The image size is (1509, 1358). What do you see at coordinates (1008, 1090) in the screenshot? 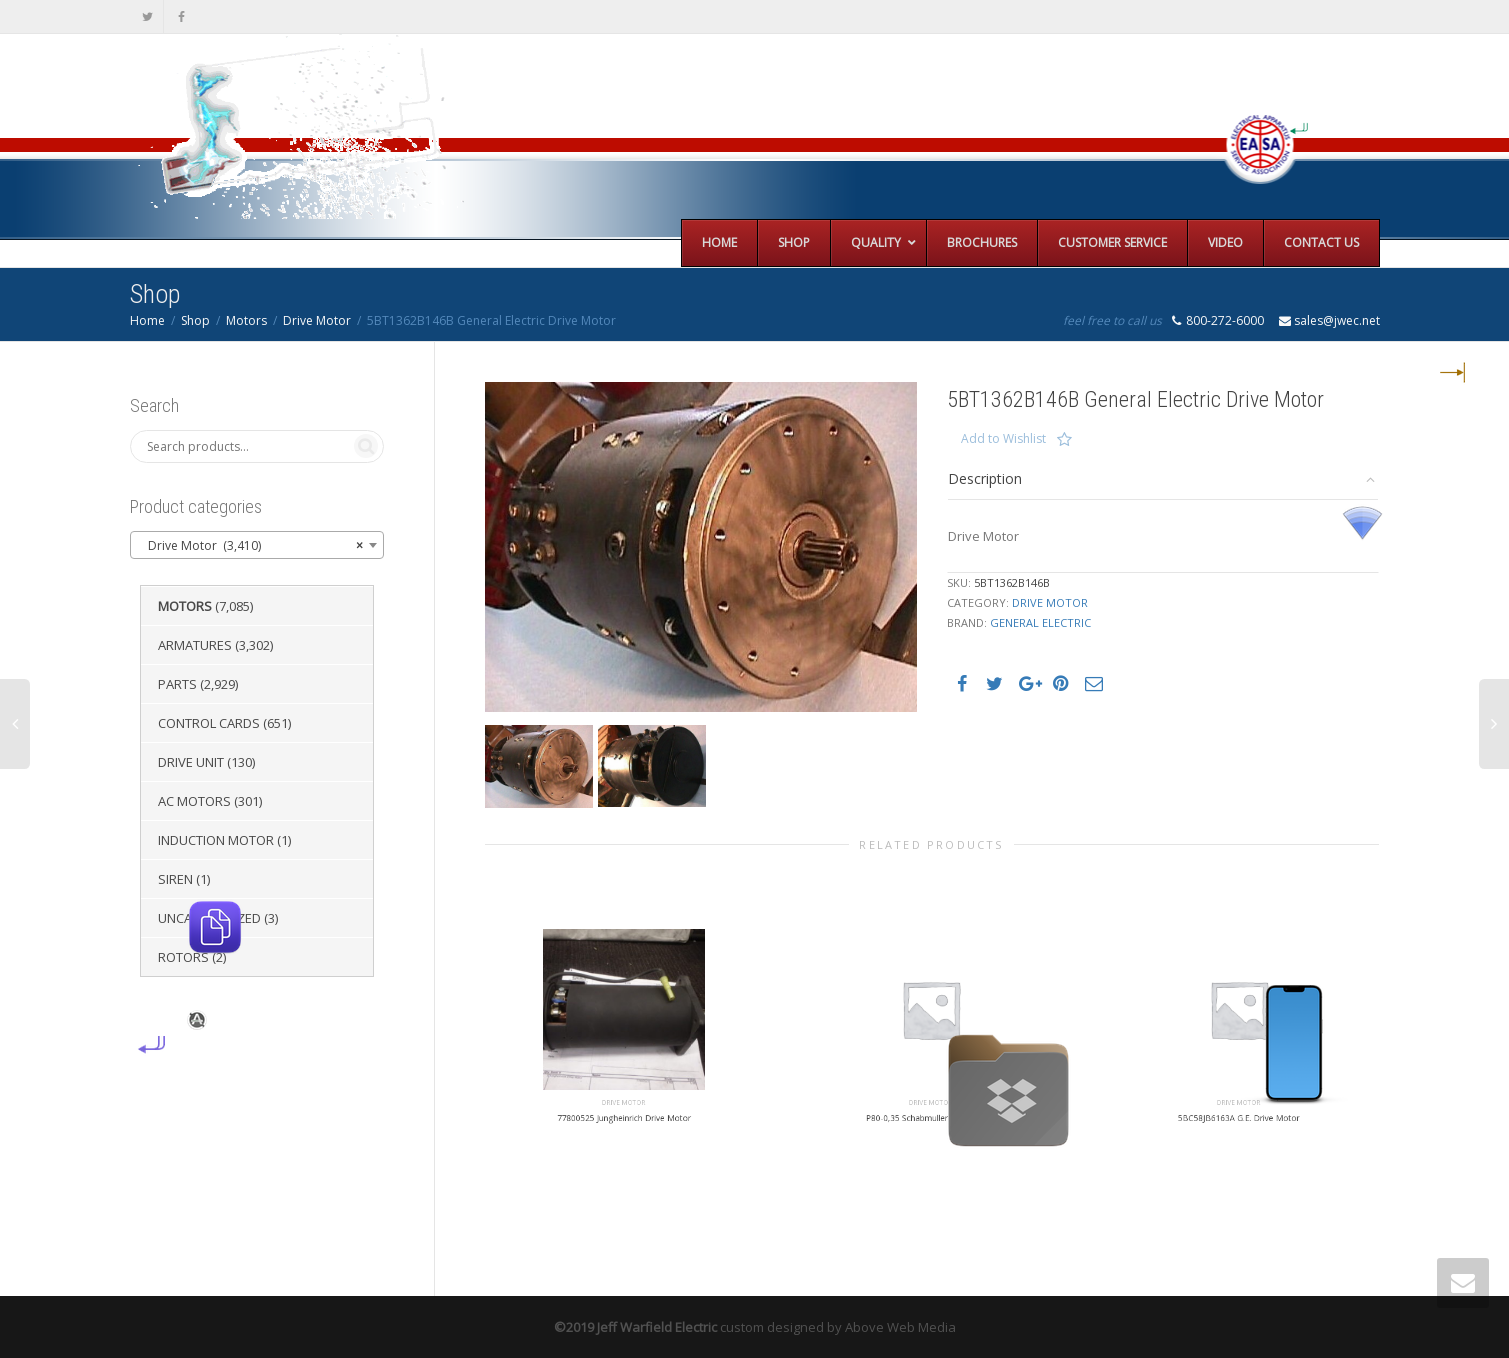
I see `open your dropbox synced folder` at bounding box center [1008, 1090].